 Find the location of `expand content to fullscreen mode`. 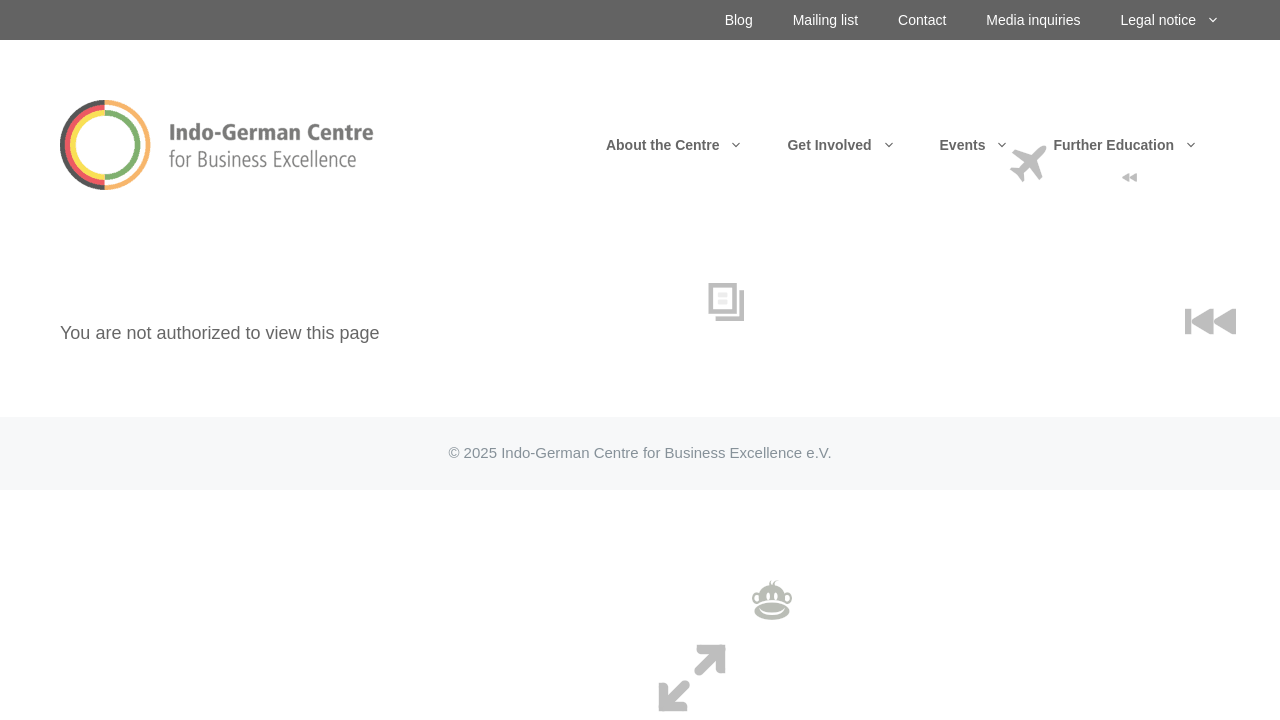

expand content to fullscreen mode is located at coordinates (692, 678).